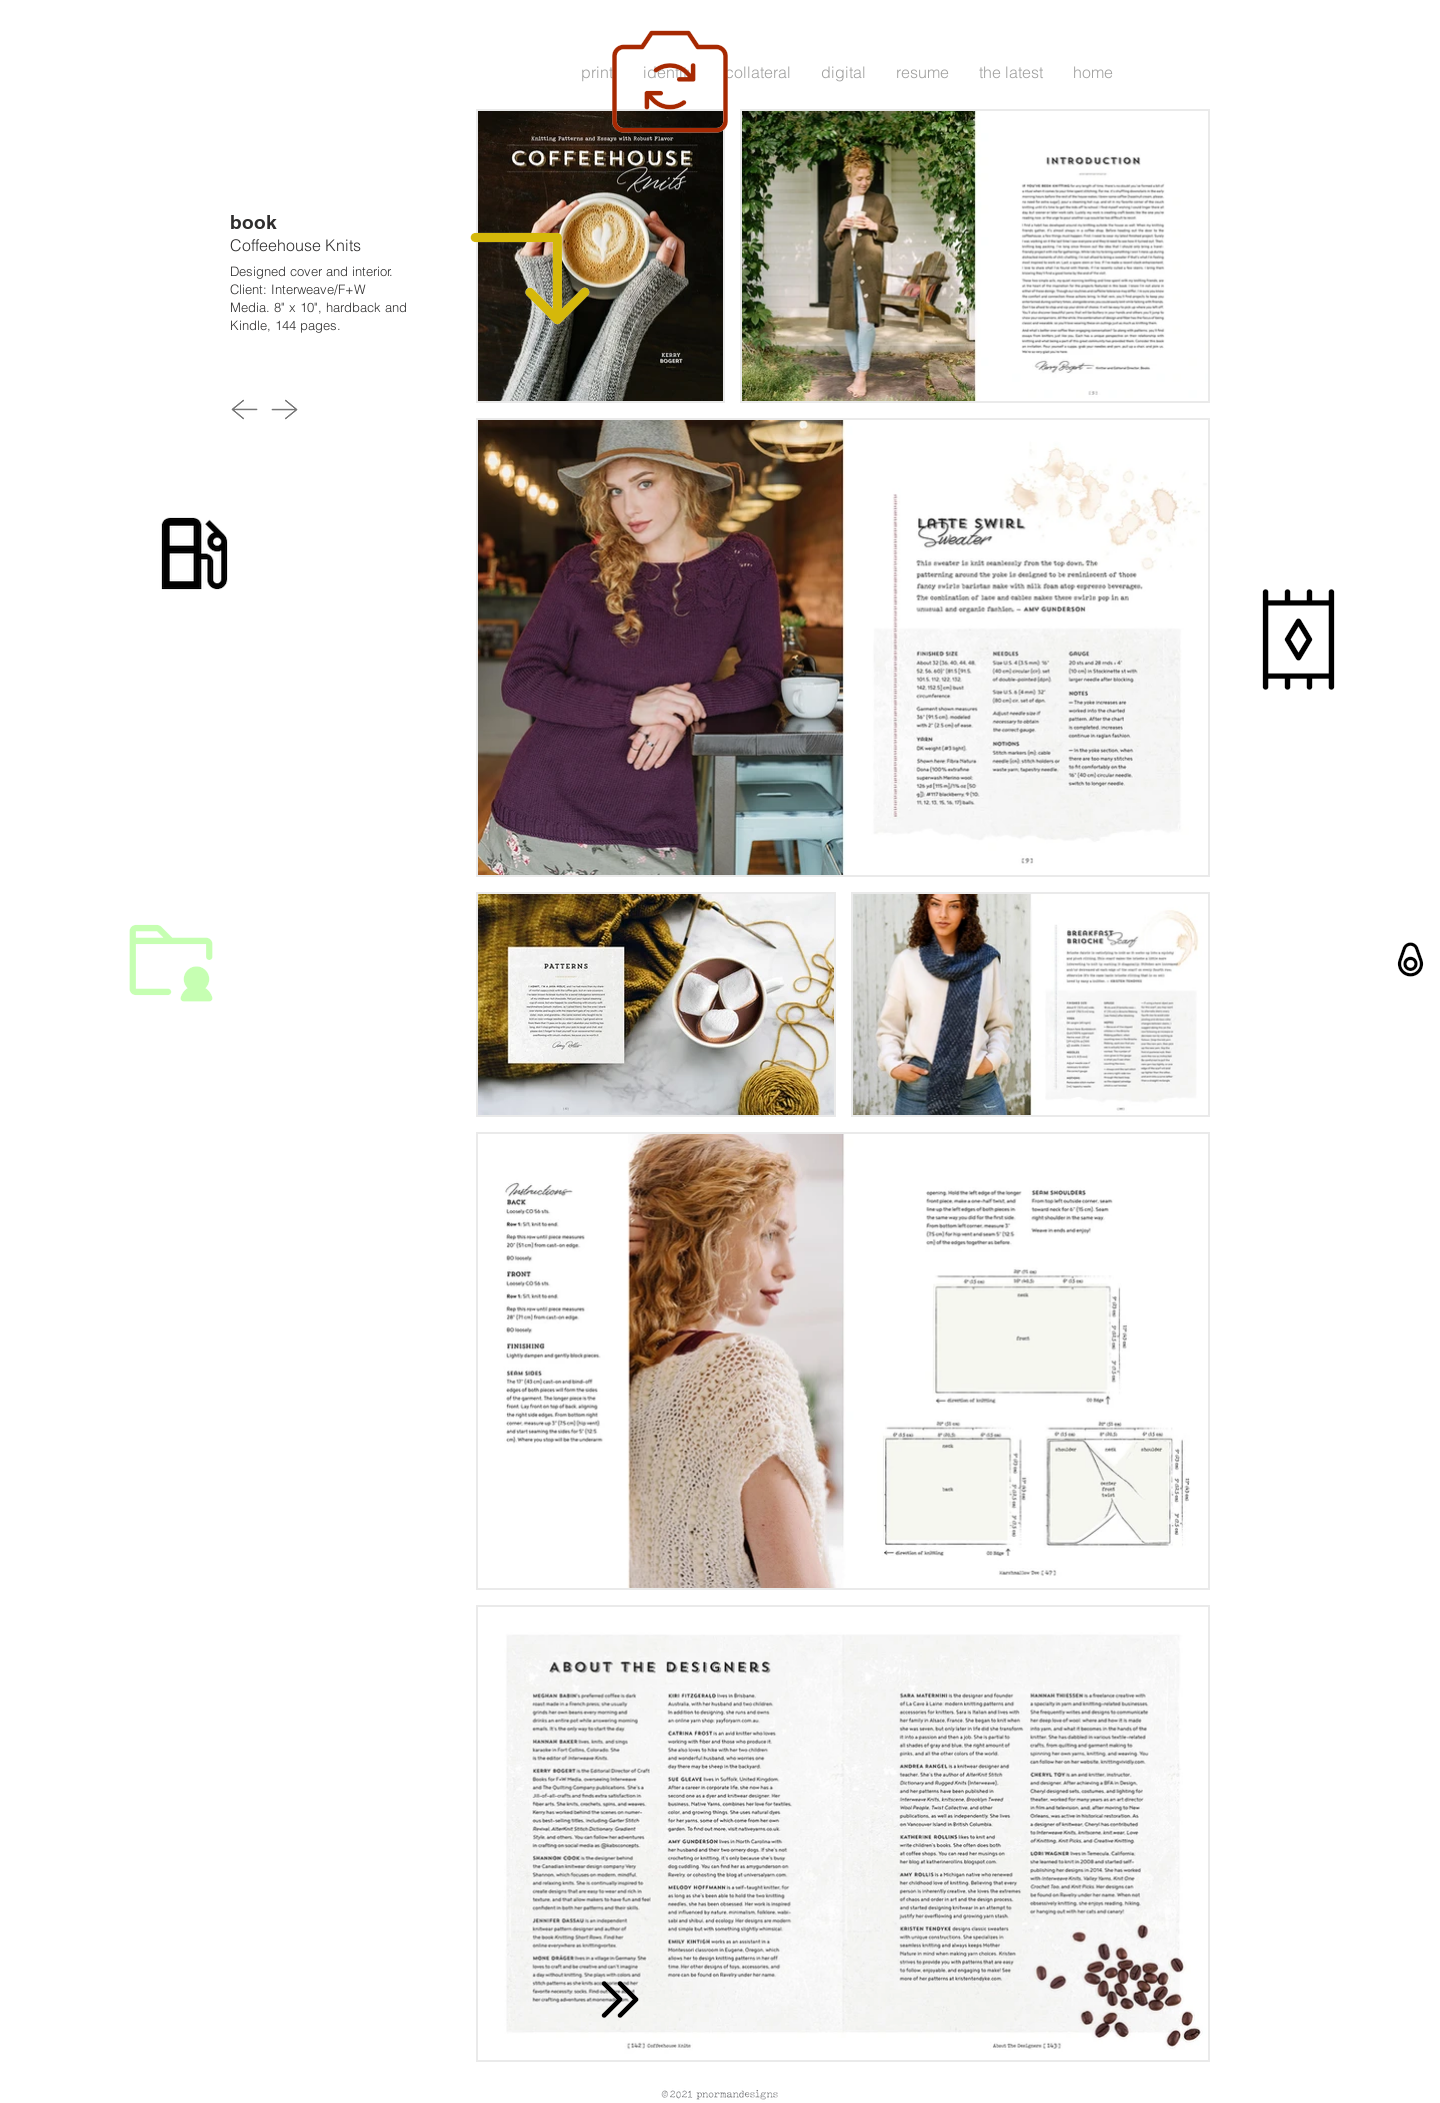 Image resolution: width=1440 pixels, height=2103 pixels. What do you see at coordinates (618, 1999) in the screenshot?
I see `skip forward or advance to next item` at bounding box center [618, 1999].